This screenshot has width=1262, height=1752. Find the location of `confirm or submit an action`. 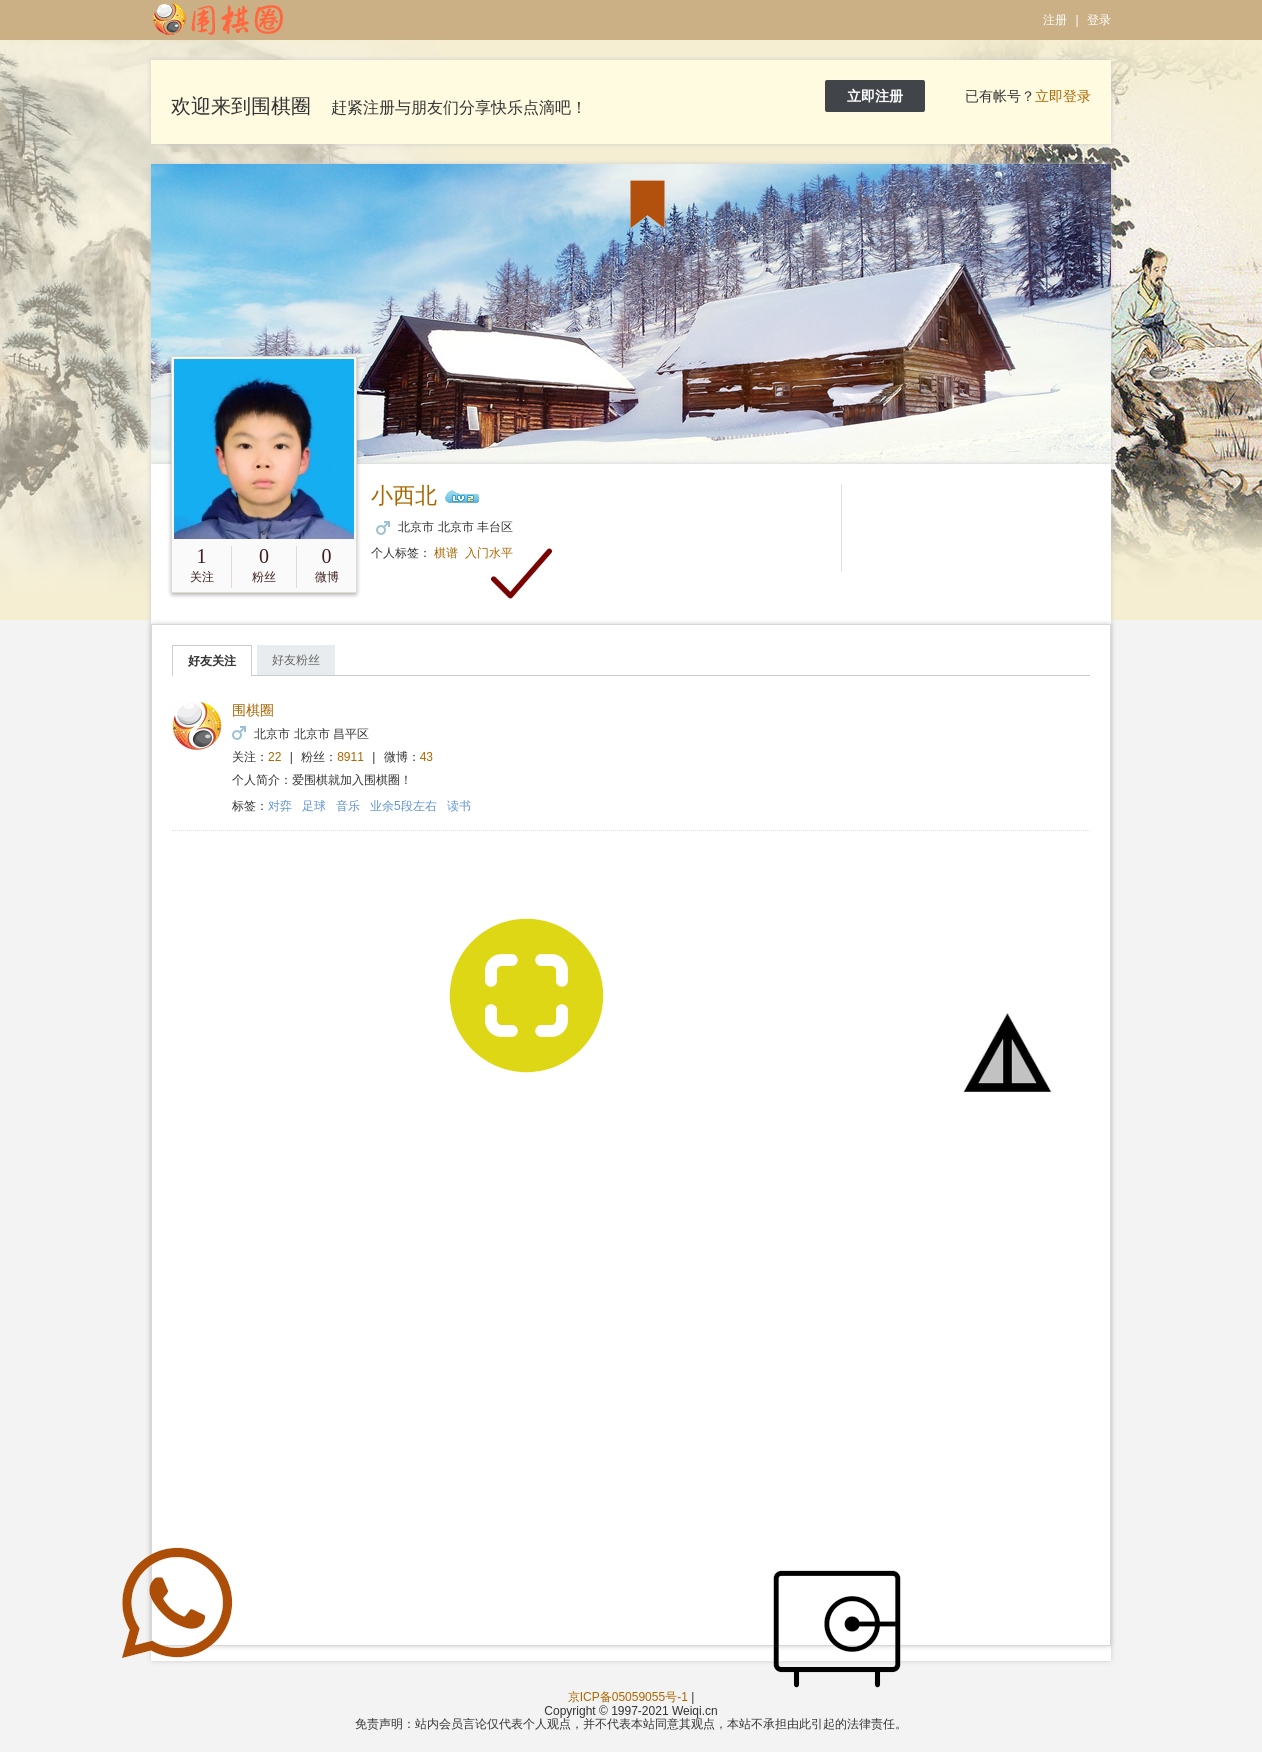

confirm or submit an action is located at coordinates (521, 573).